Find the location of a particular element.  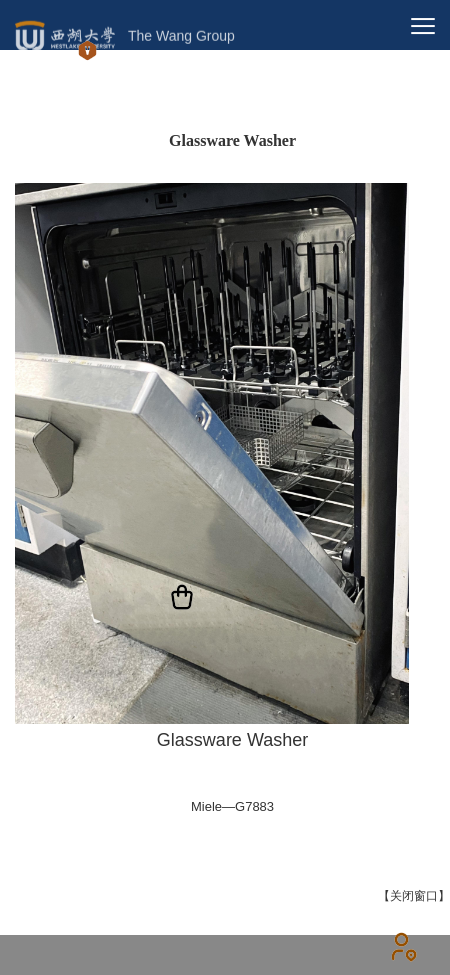

view user's location on map is located at coordinates (401, 946).